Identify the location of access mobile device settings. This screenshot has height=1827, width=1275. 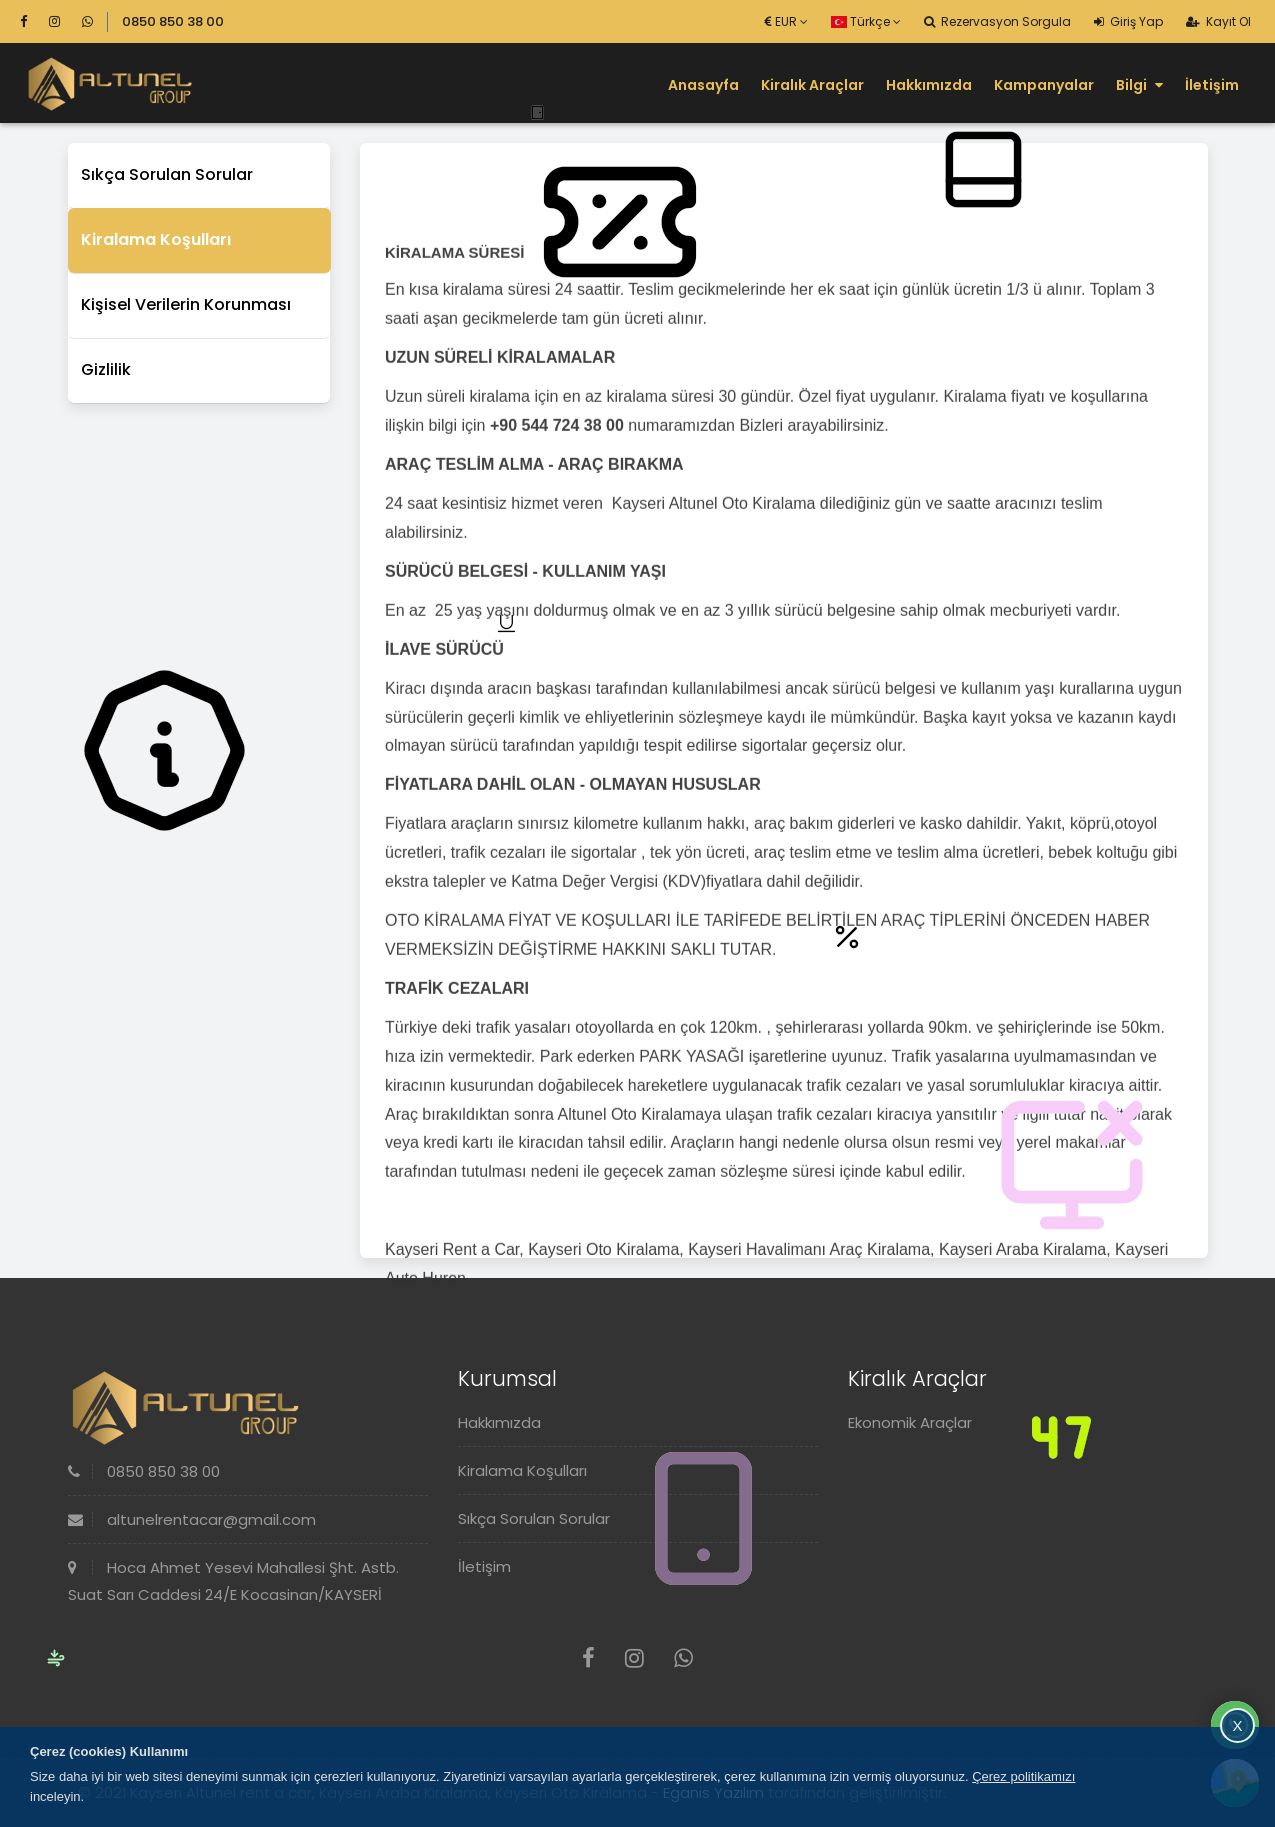
(703, 1518).